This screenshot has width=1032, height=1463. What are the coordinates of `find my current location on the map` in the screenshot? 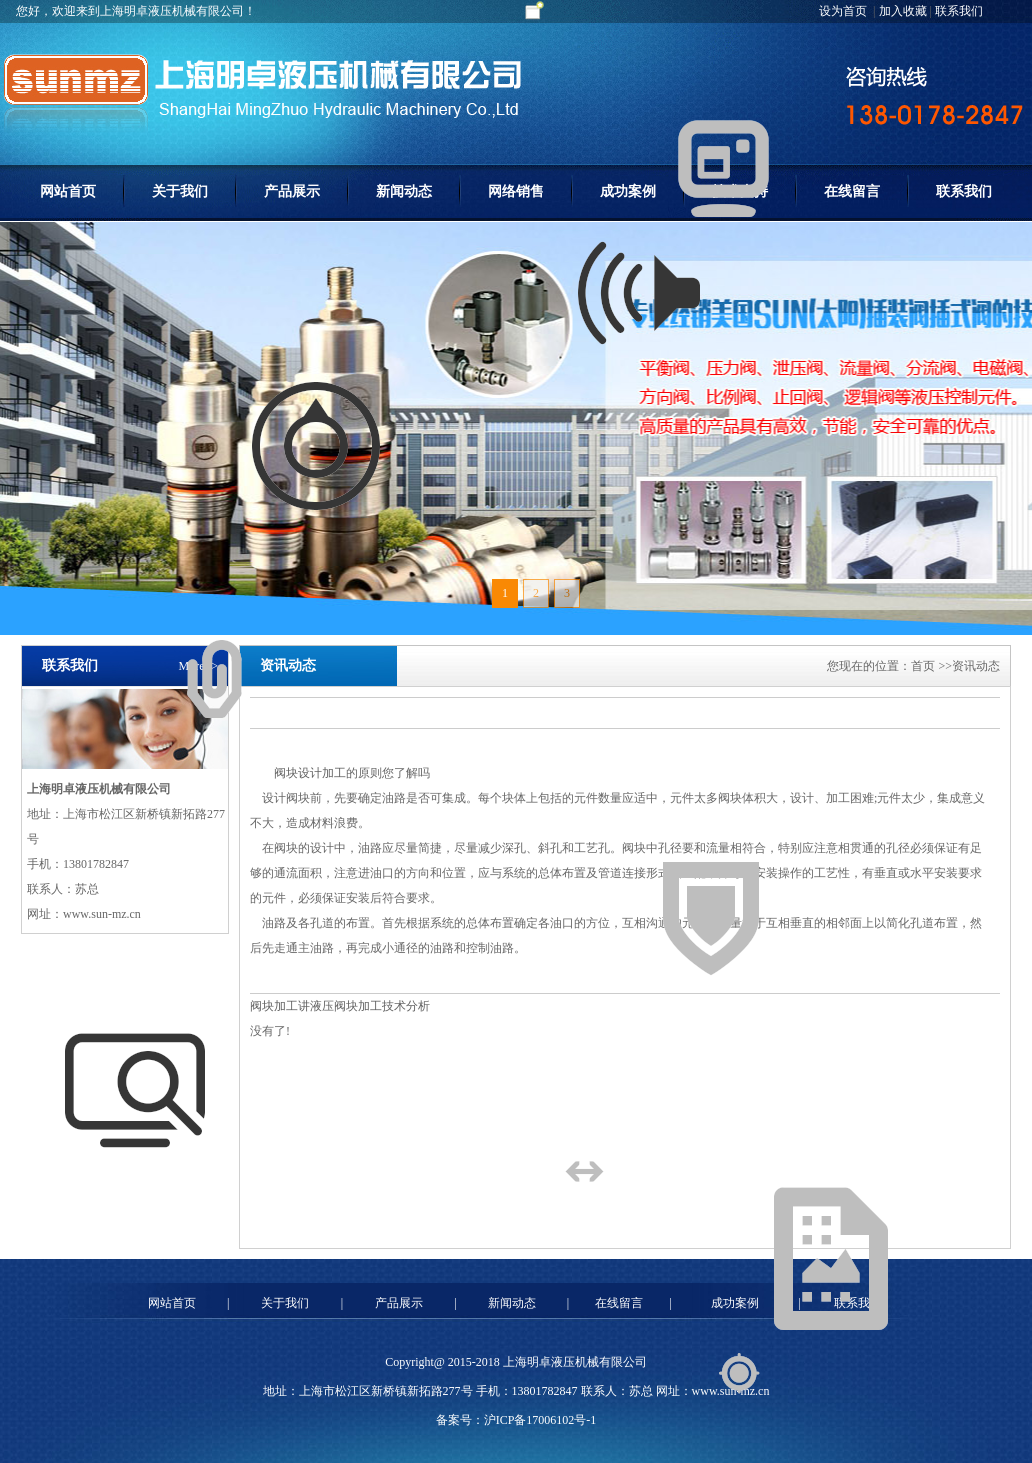 It's located at (740, 1374).